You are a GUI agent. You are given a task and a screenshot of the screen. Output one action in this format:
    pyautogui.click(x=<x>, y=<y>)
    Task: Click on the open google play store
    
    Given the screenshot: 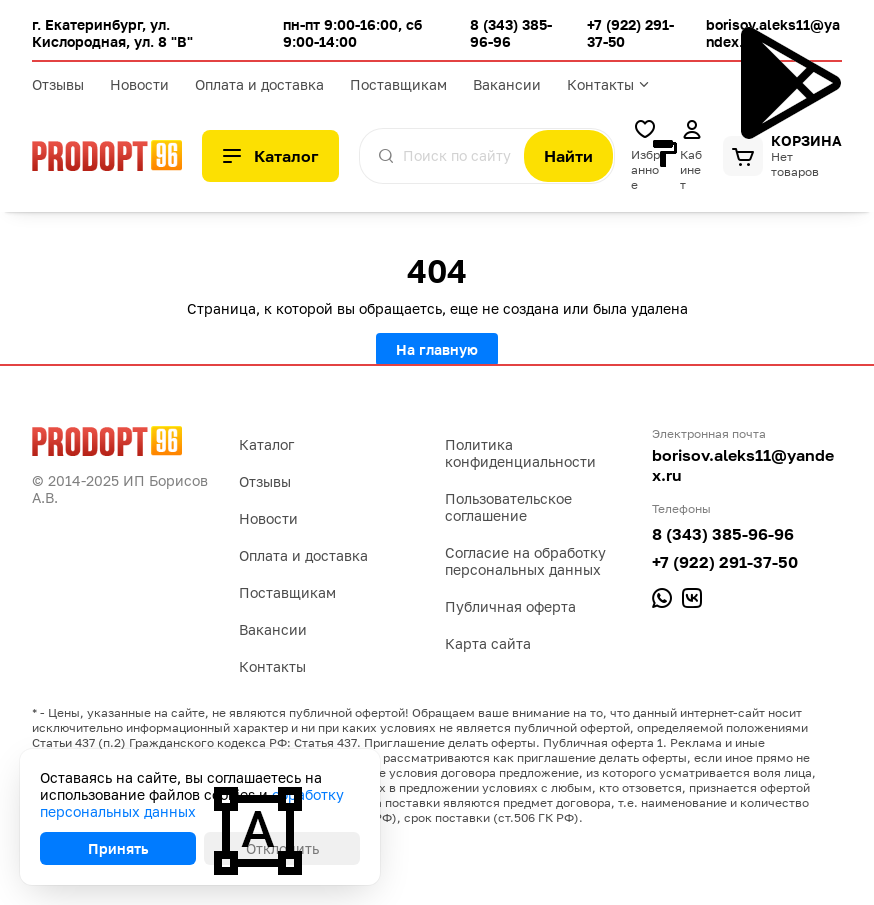 What is the action you would take?
    pyautogui.click(x=781, y=83)
    